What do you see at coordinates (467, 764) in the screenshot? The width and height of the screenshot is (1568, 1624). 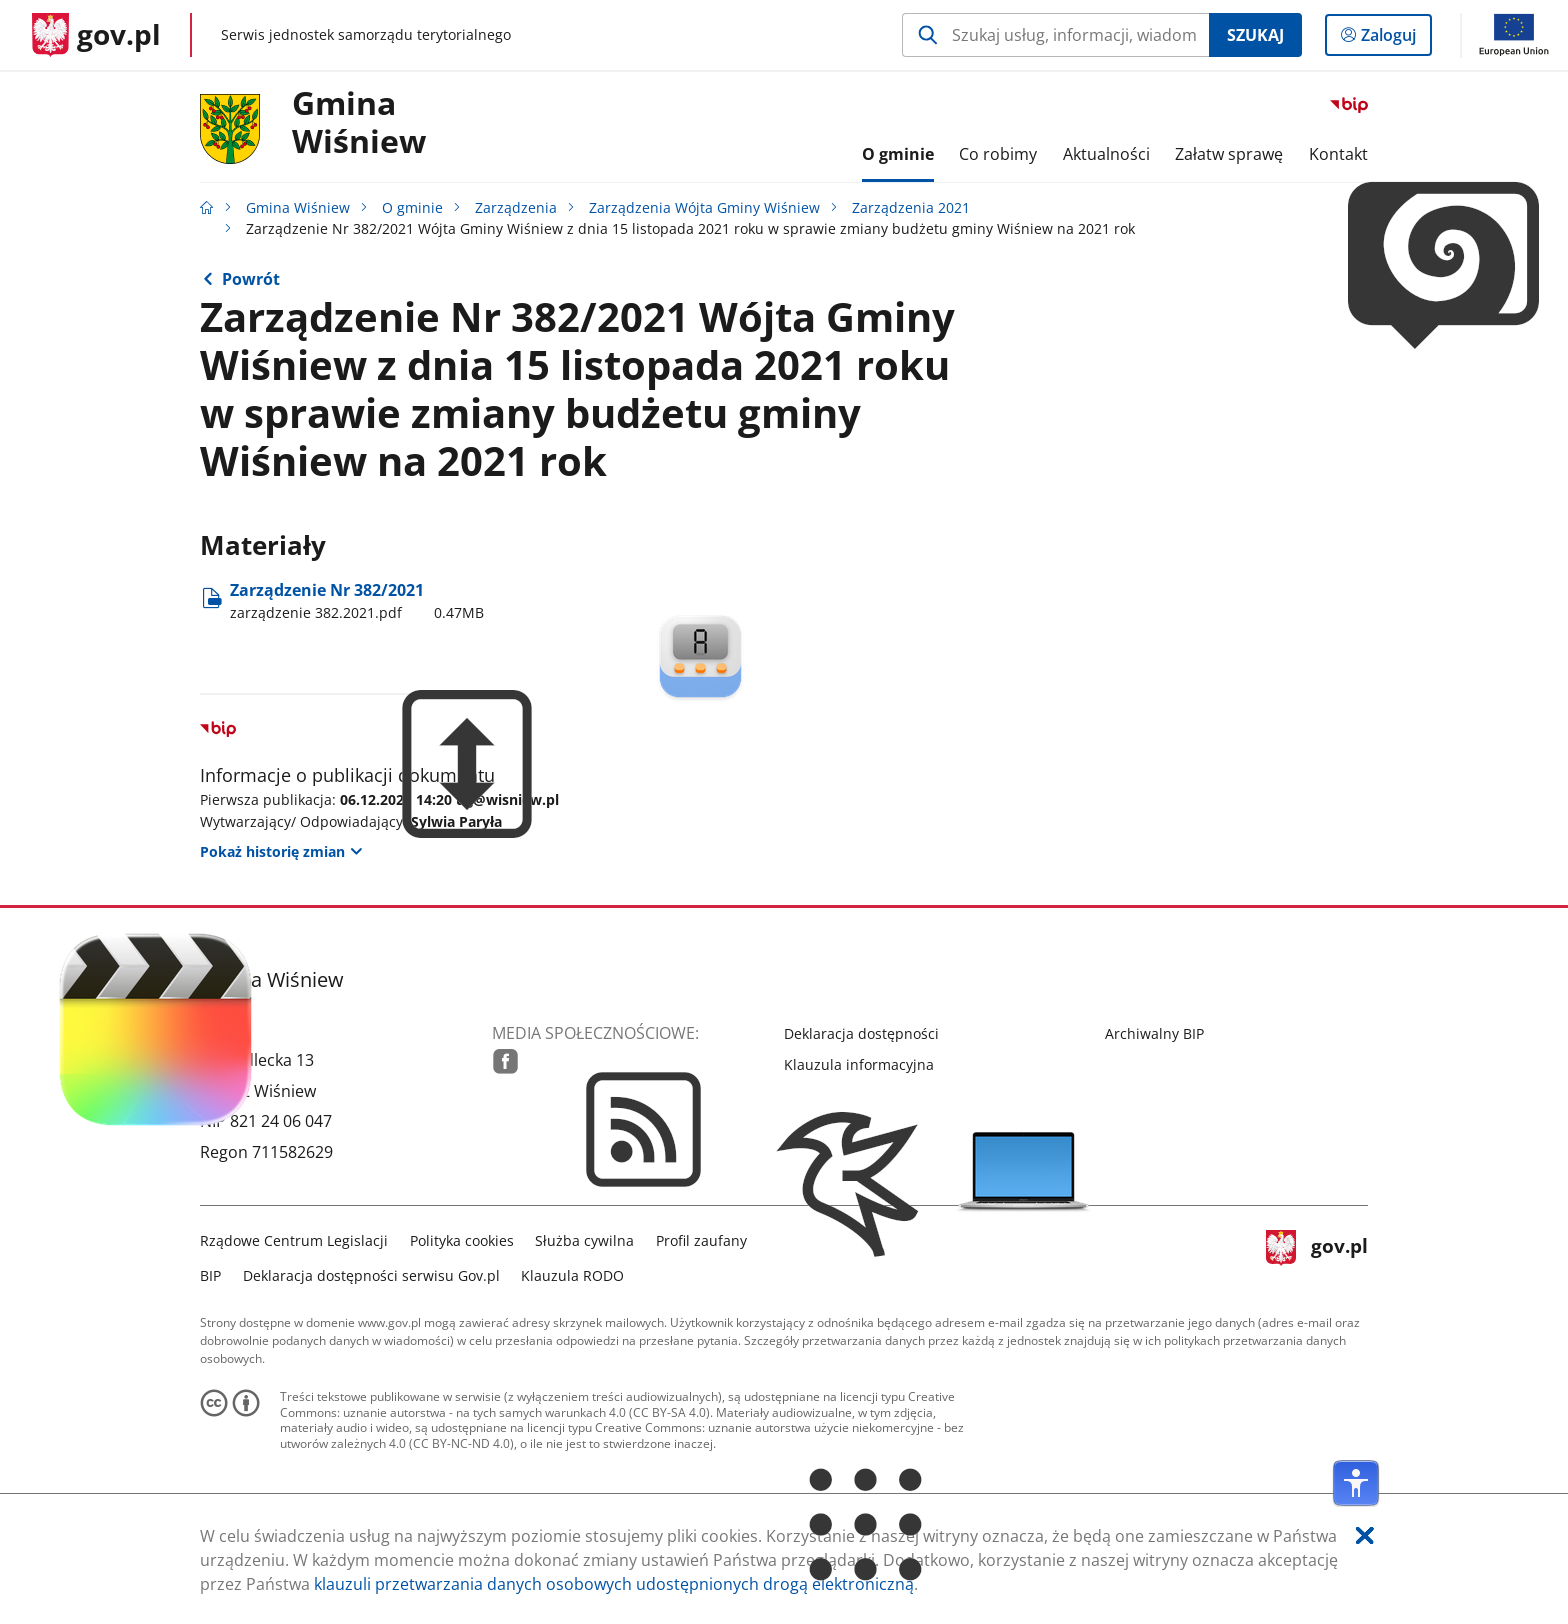 I see `open transmission torrent client` at bounding box center [467, 764].